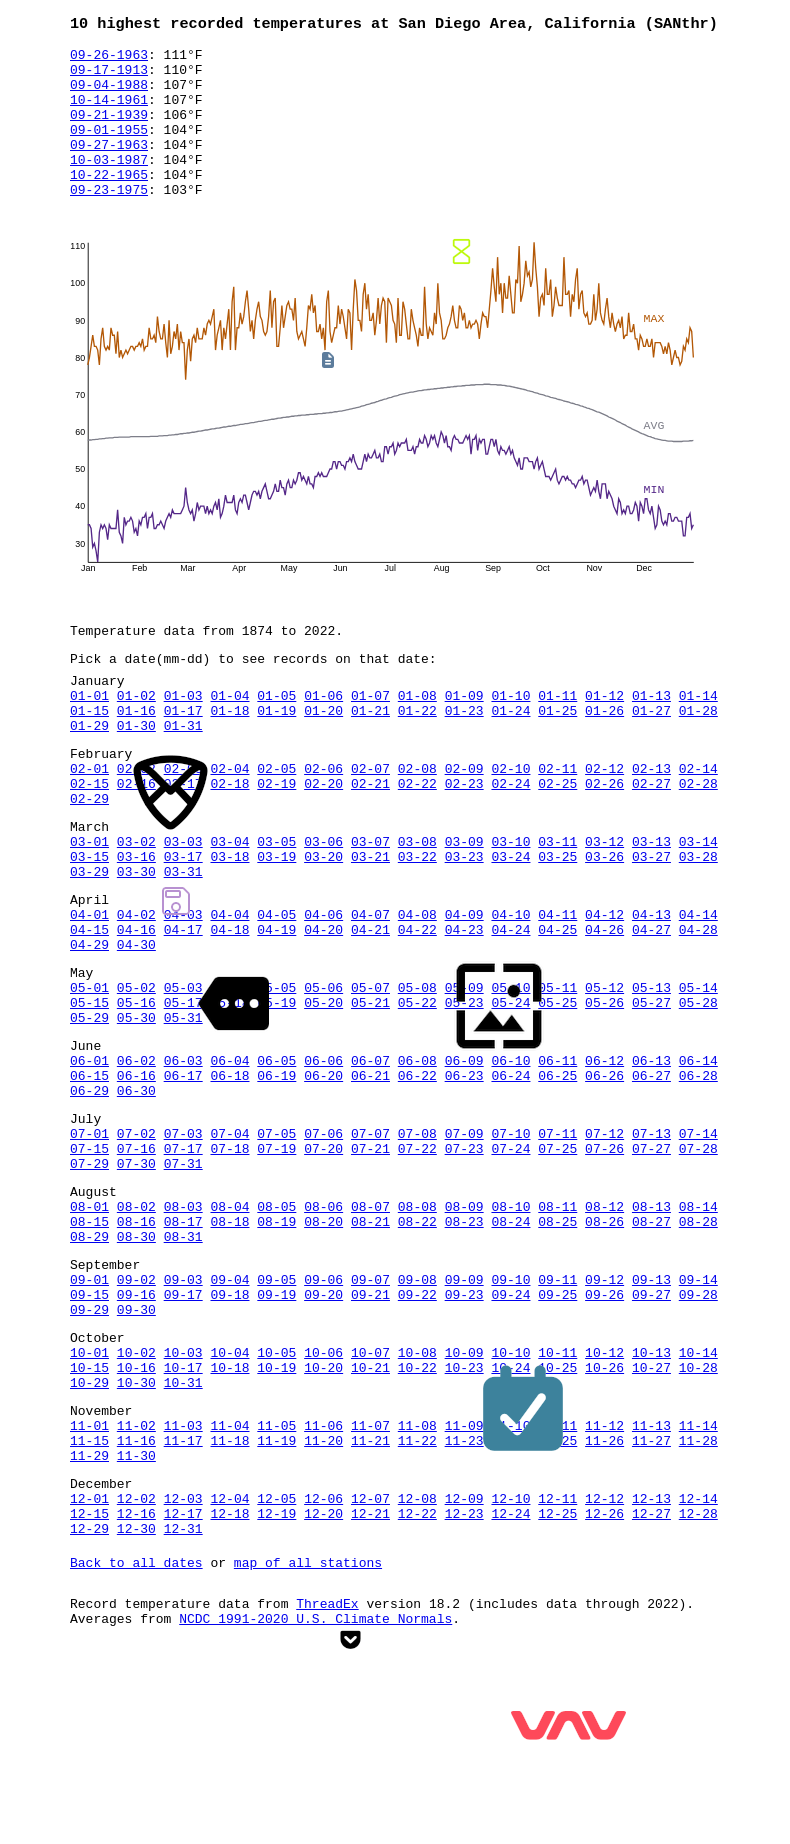 The width and height of the screenshot is (790, 1844). Describe the element at coordinates (170, 792) in the screenshot. I see `open ctemplar secure email service` at that location.